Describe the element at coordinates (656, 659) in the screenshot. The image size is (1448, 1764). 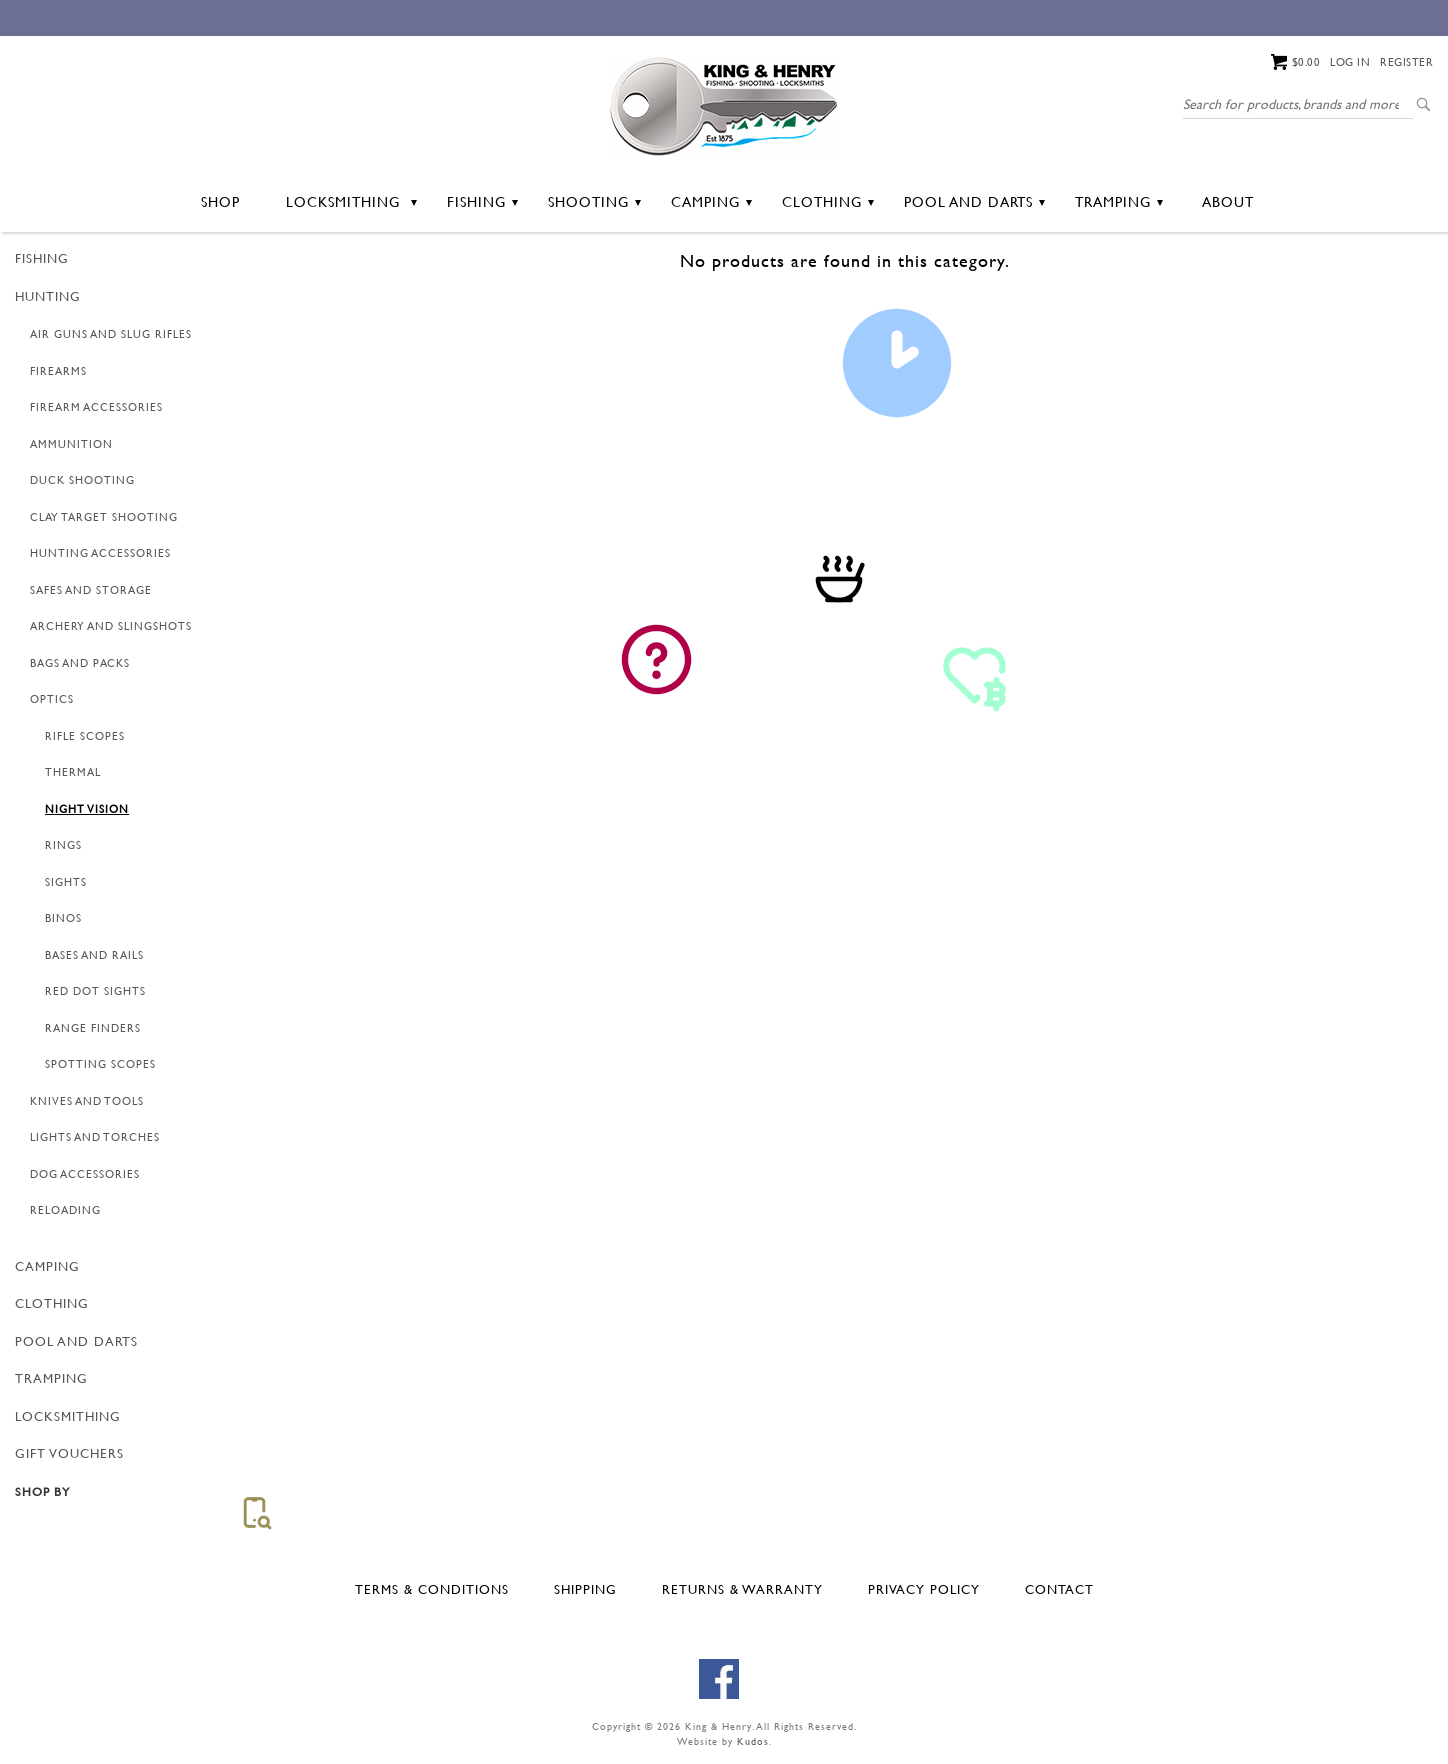
I see `access help or support` at that location.